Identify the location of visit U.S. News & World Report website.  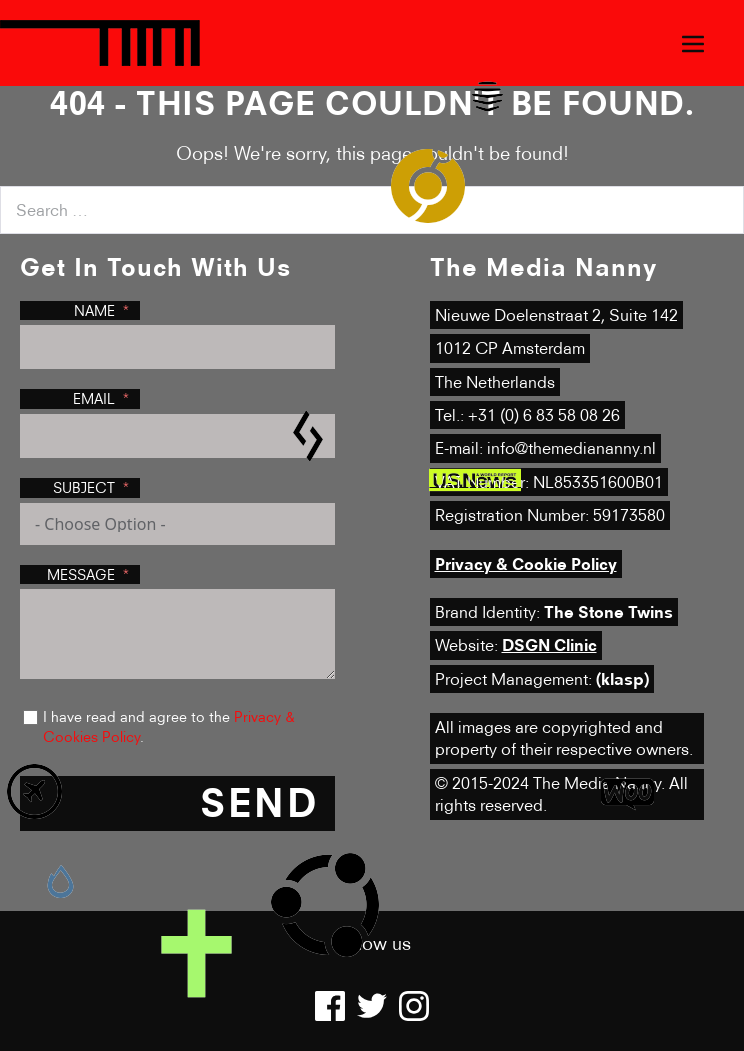
(475, 480).